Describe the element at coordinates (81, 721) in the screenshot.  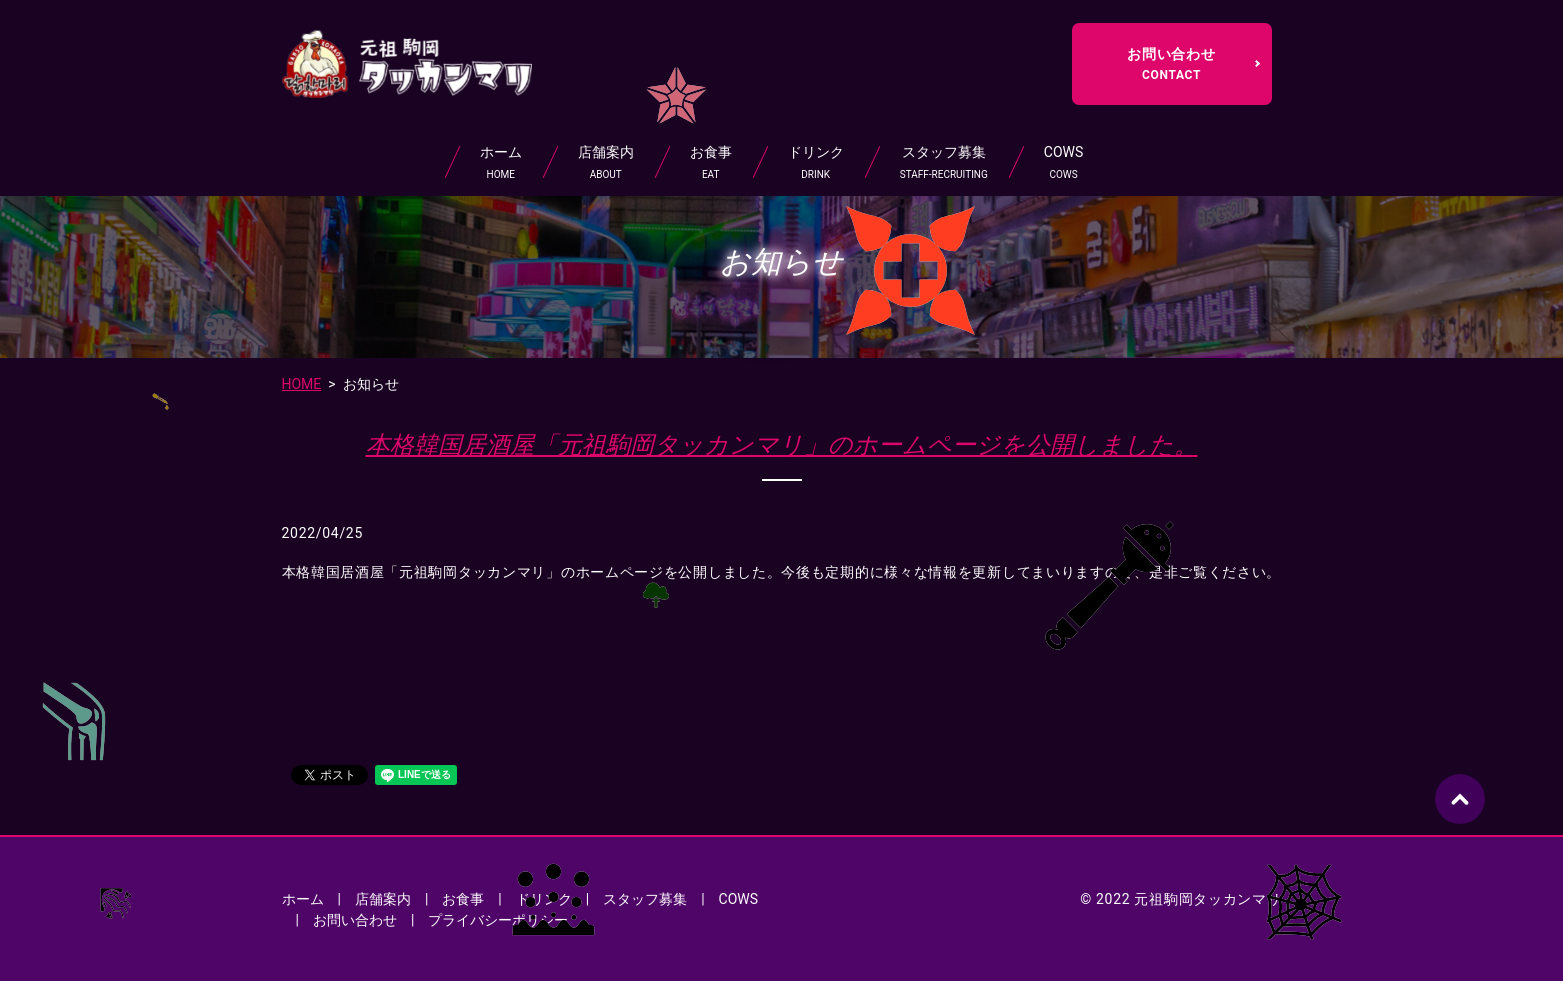
I see `view knee or leg injury details` at that location.